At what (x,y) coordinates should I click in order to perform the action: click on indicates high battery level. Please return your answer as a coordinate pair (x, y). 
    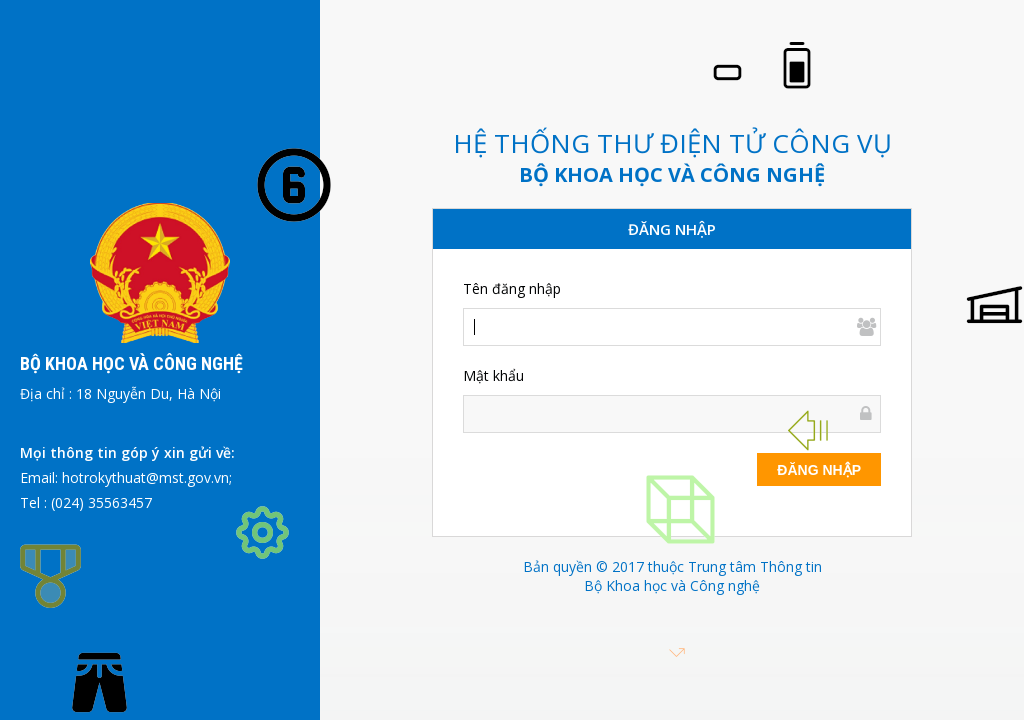
    Looking at the image, I should click on (797, 66).